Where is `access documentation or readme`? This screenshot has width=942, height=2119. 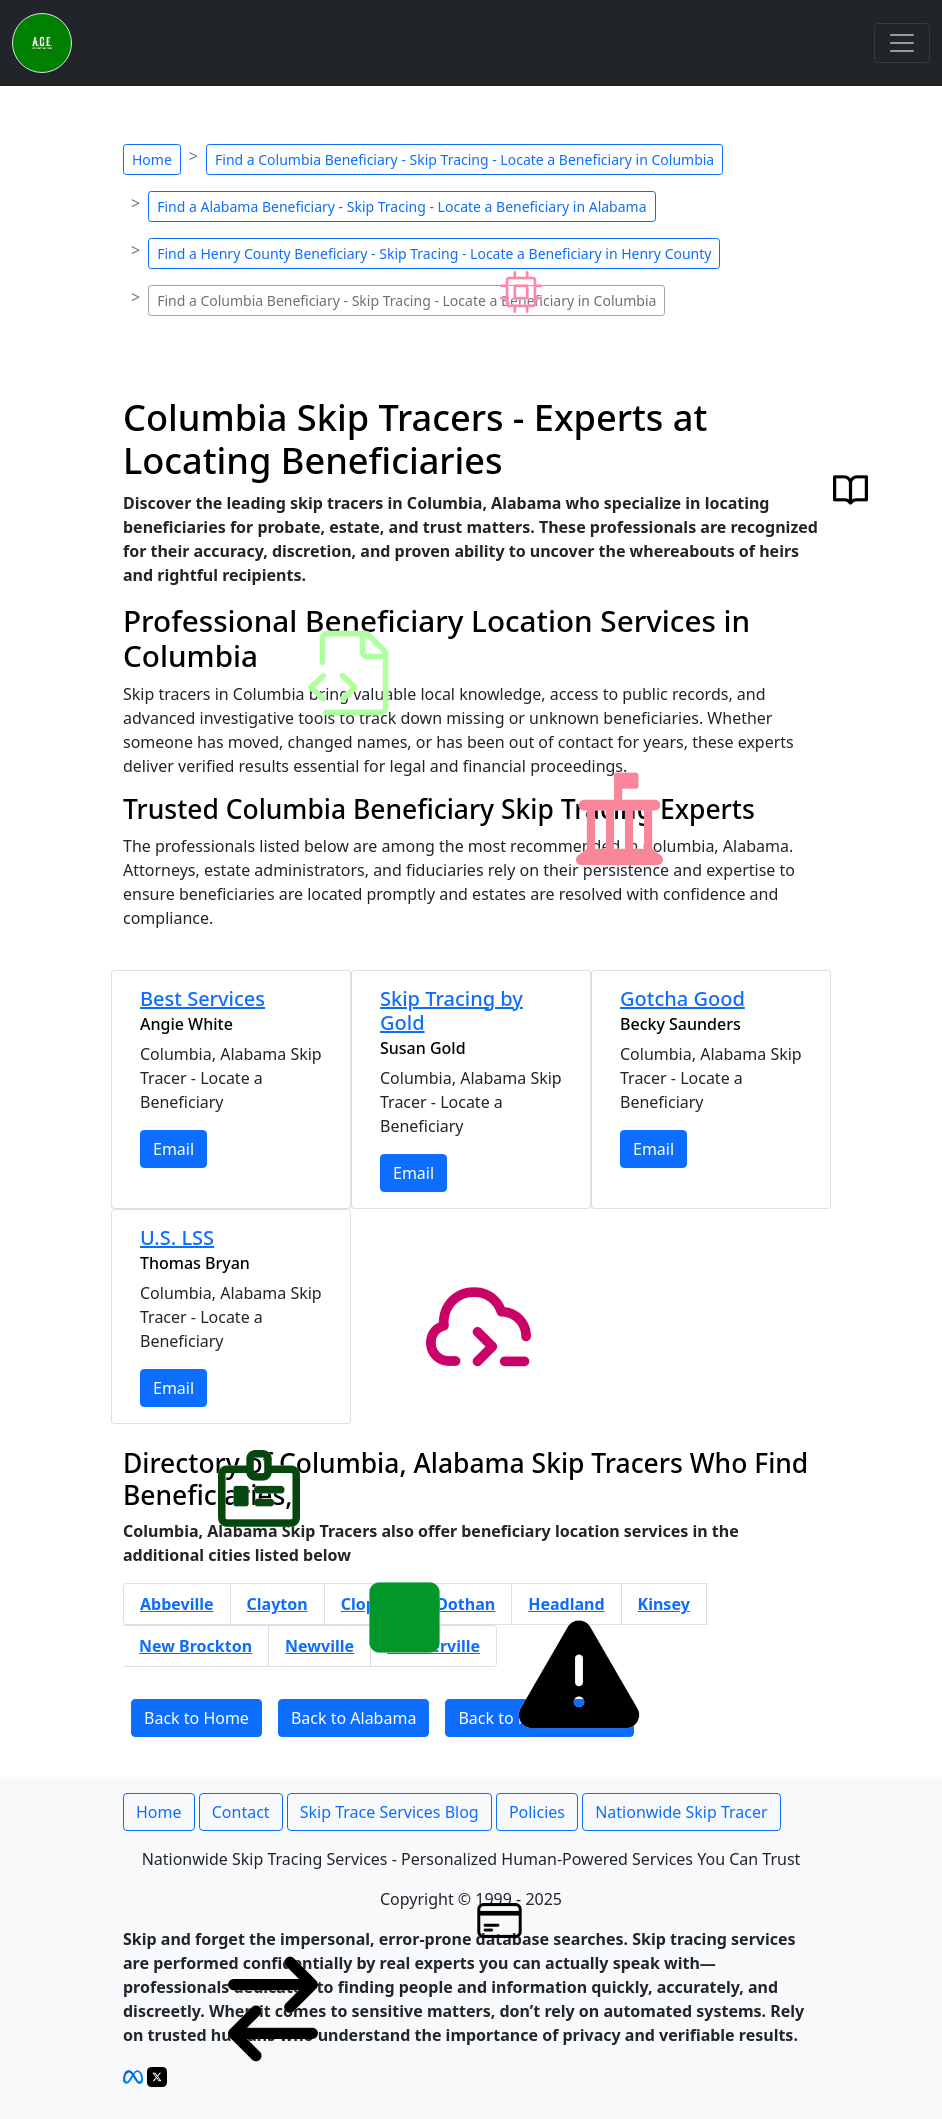
access documentation or readme is located at coordinates (850, 490).